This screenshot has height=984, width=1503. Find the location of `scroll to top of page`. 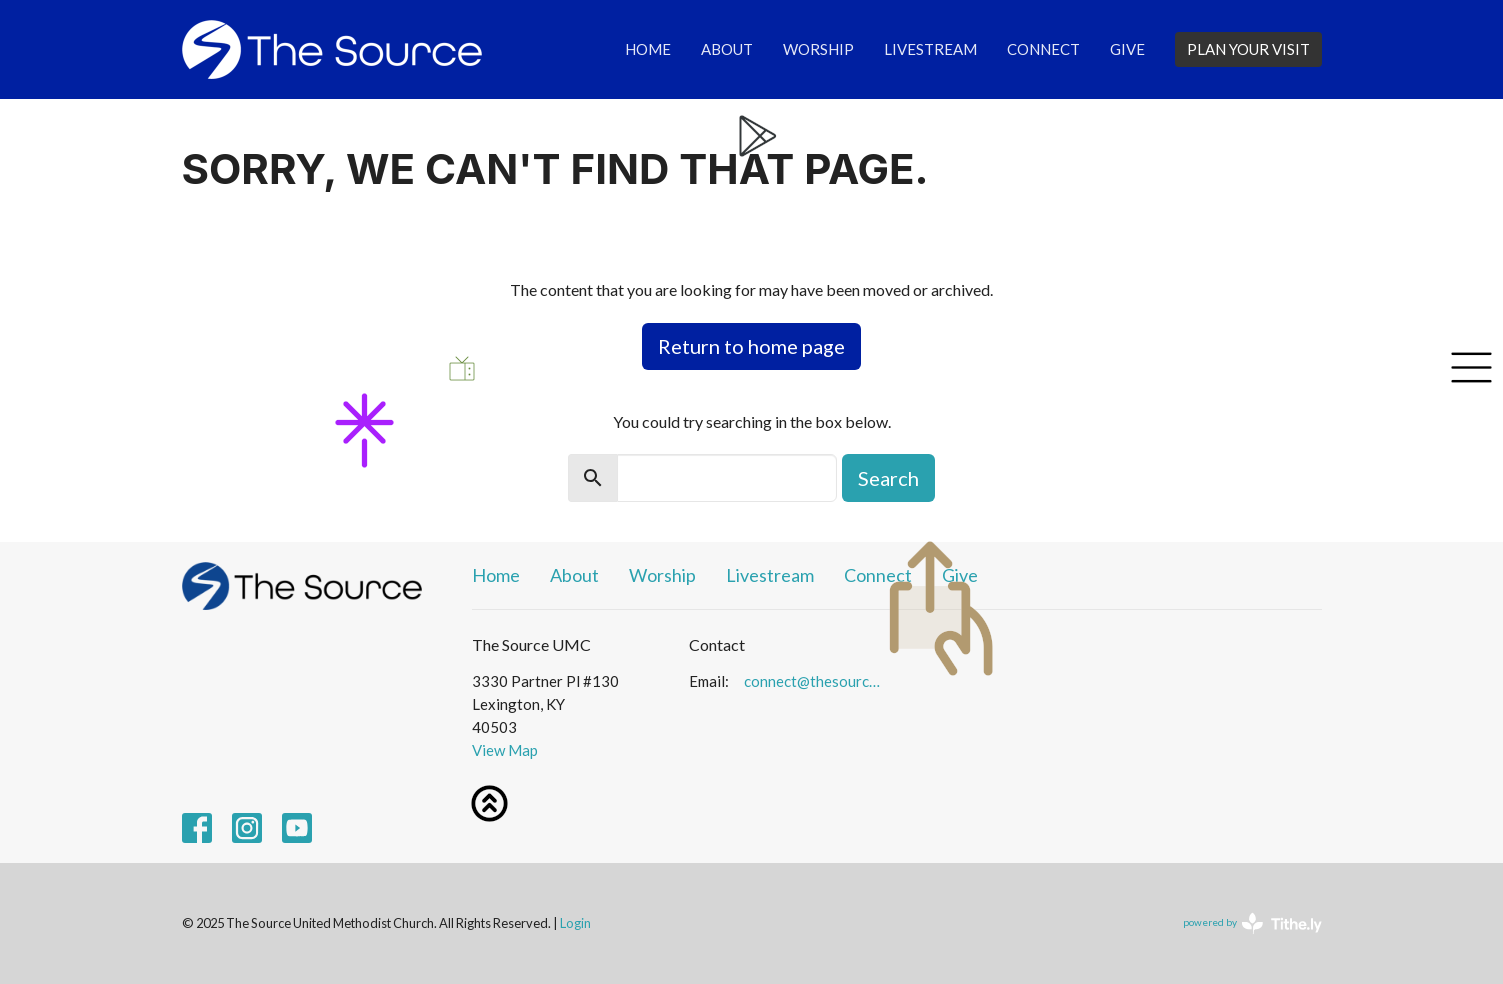

scroll to top of page is located at coordinates (489, 803).